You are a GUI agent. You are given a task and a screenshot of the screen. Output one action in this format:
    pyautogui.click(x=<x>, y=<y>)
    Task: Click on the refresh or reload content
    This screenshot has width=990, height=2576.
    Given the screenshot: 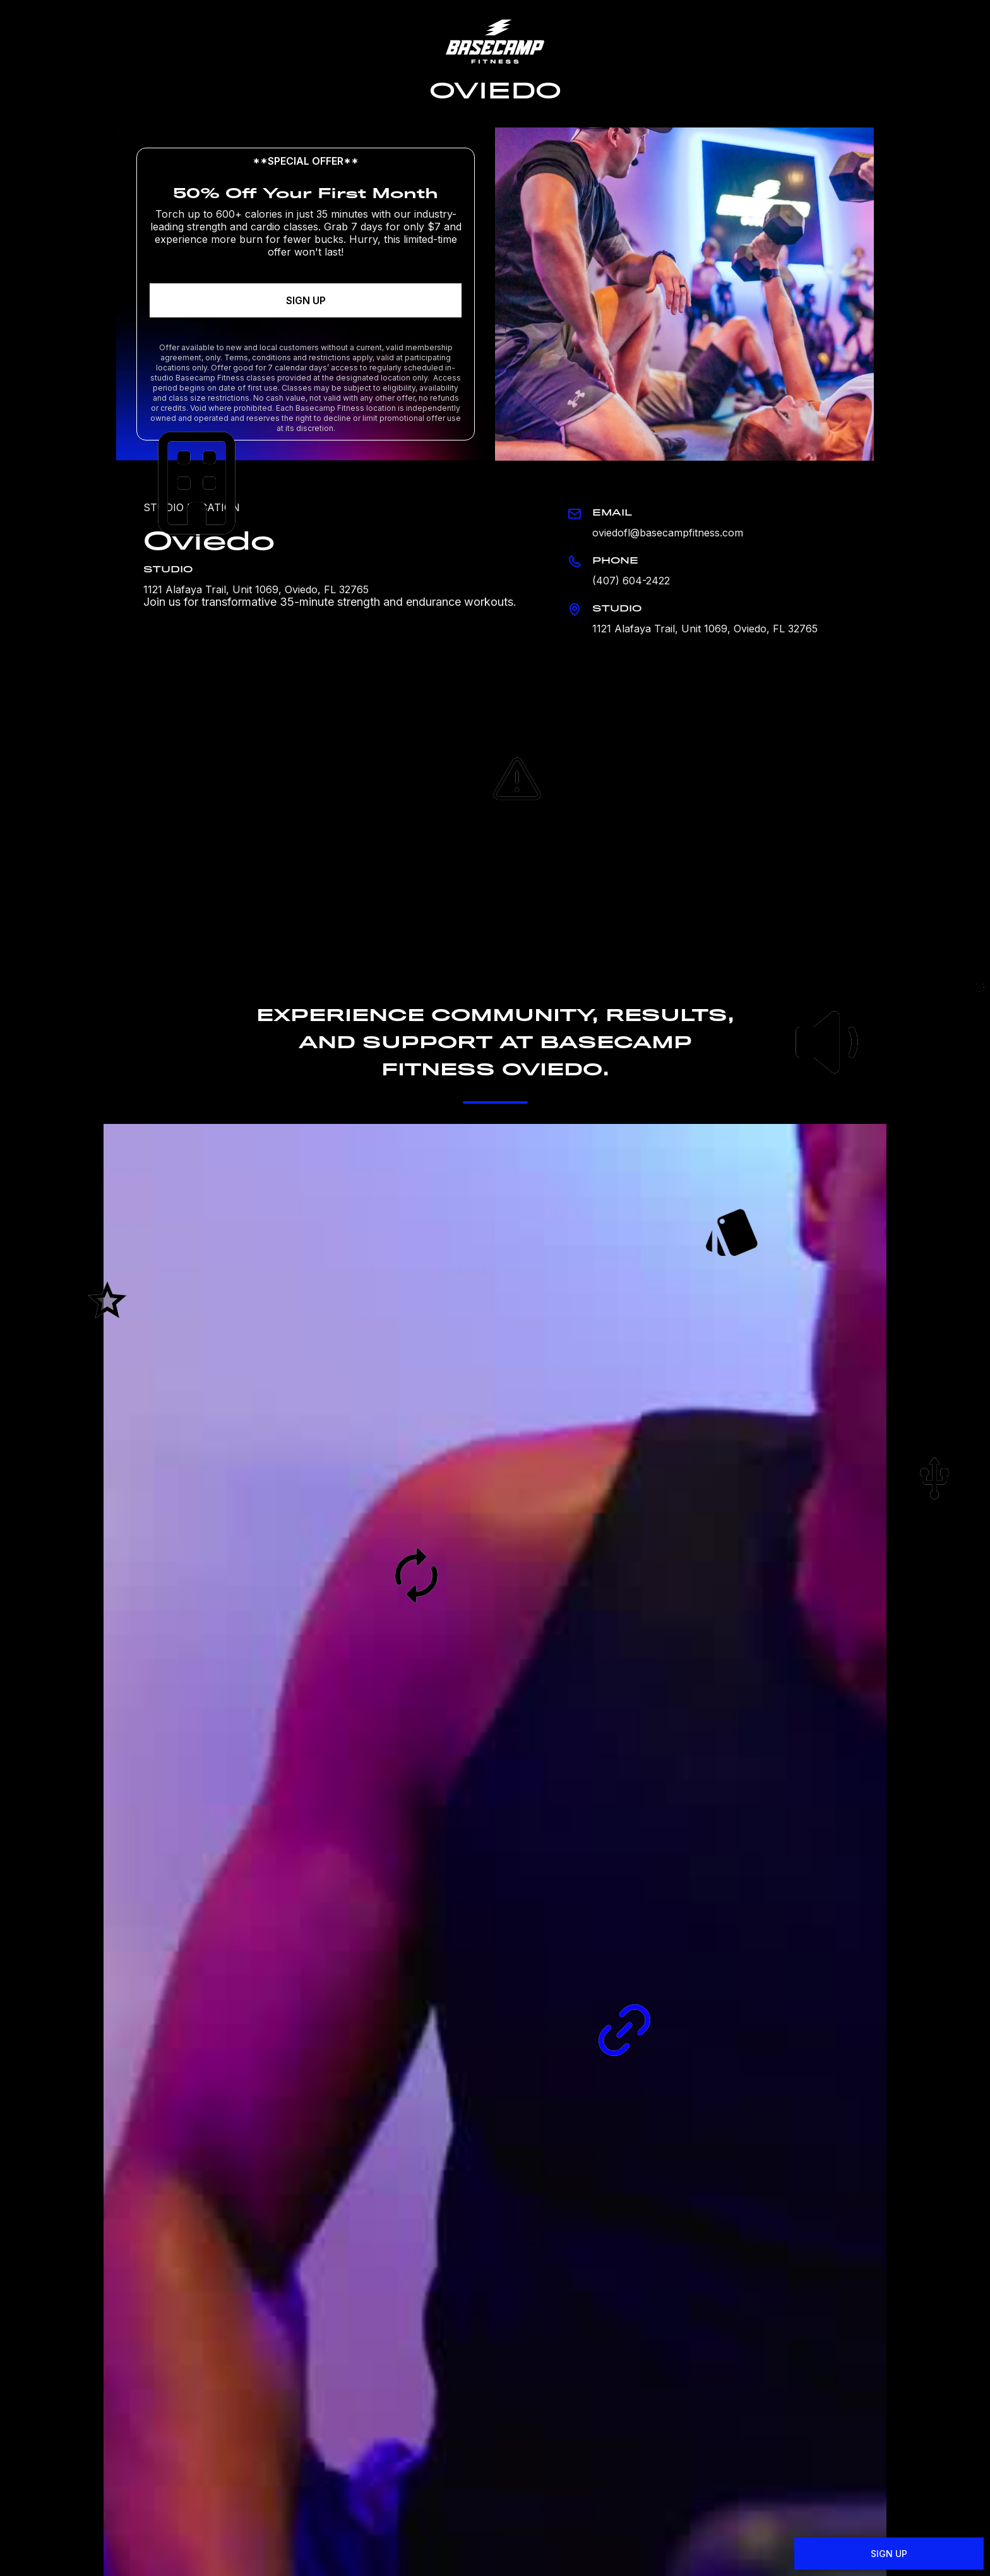 What is the action you would take?
    pyautogui.click(x=416, y=1575)
    